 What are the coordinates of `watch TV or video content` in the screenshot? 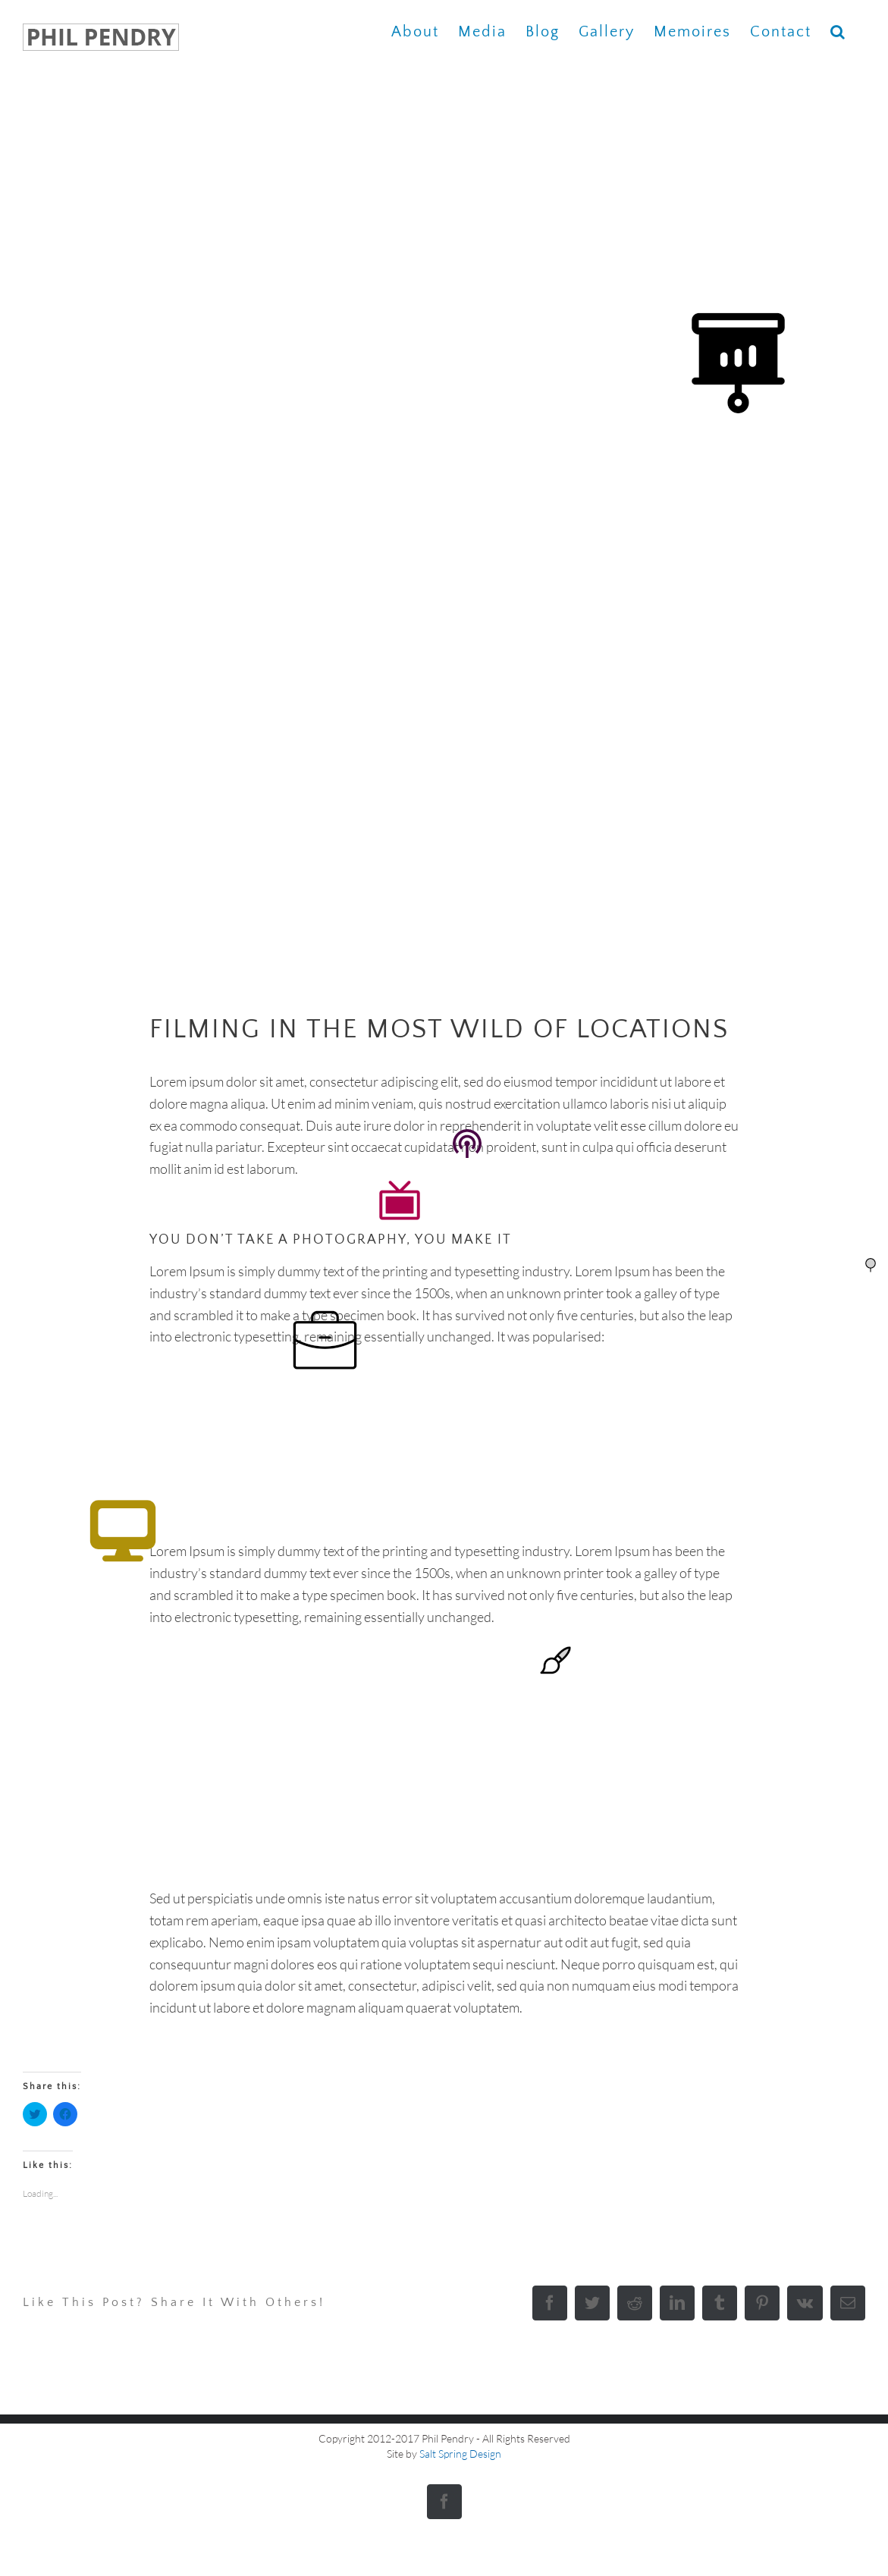 It's located at (400, 1203).